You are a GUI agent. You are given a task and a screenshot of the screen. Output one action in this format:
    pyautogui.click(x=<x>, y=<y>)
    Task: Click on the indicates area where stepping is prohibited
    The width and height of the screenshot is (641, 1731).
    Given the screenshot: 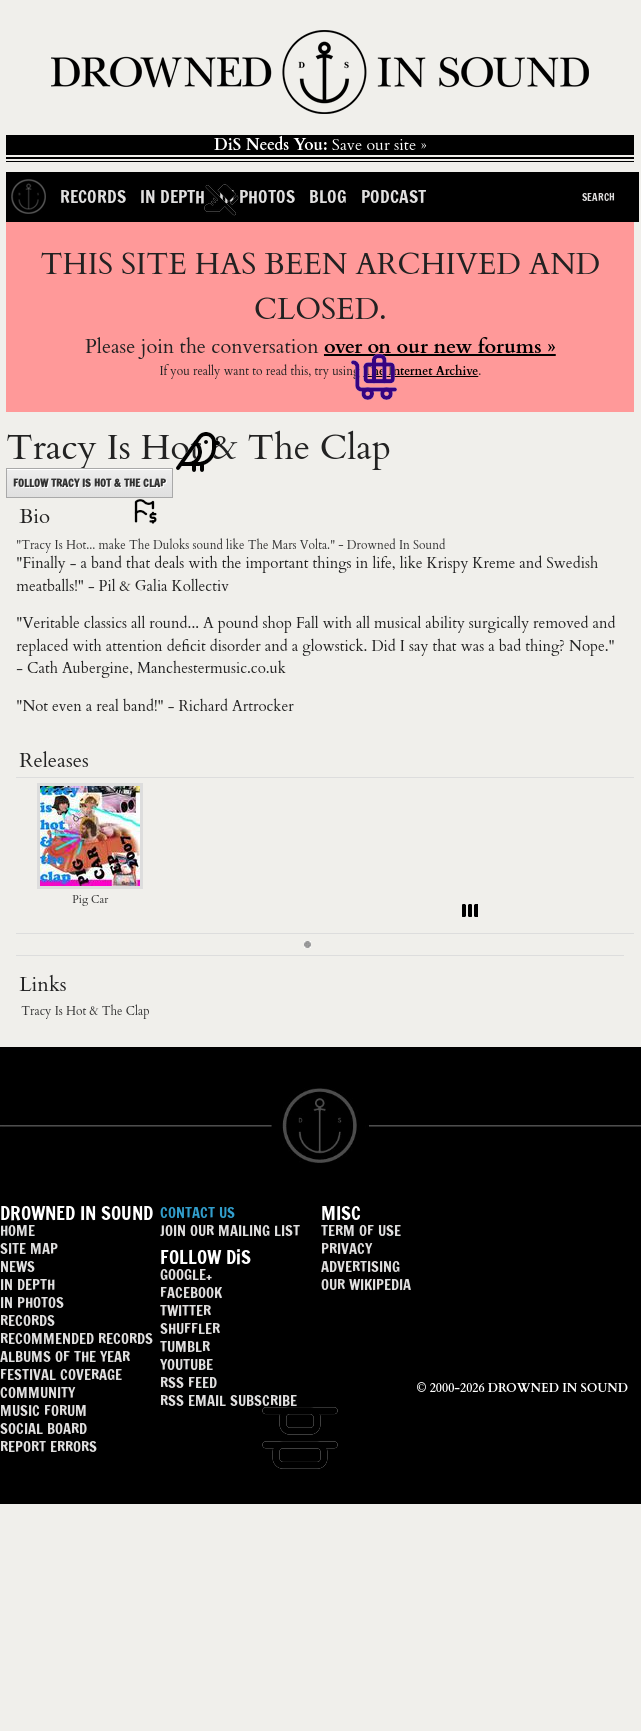 What is the action you would take?
    pyautogui.click(x=222, y=199)
    